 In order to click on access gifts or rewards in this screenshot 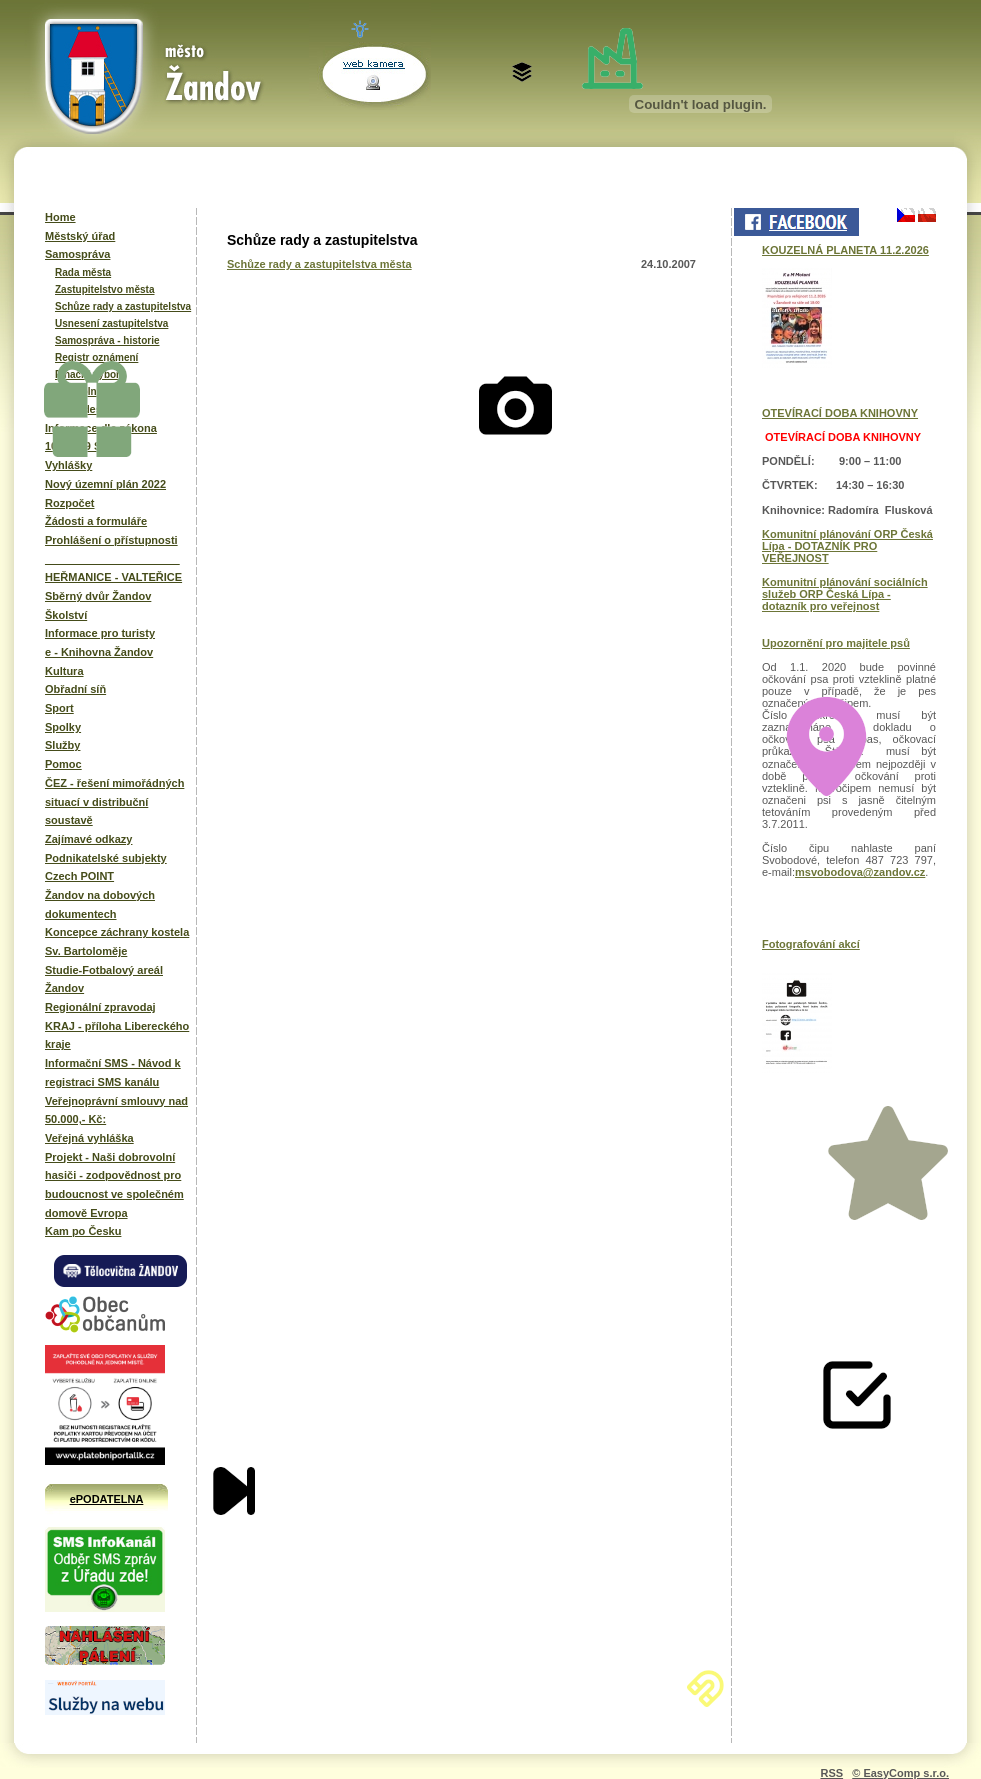, I will do `click(92, 409)`.